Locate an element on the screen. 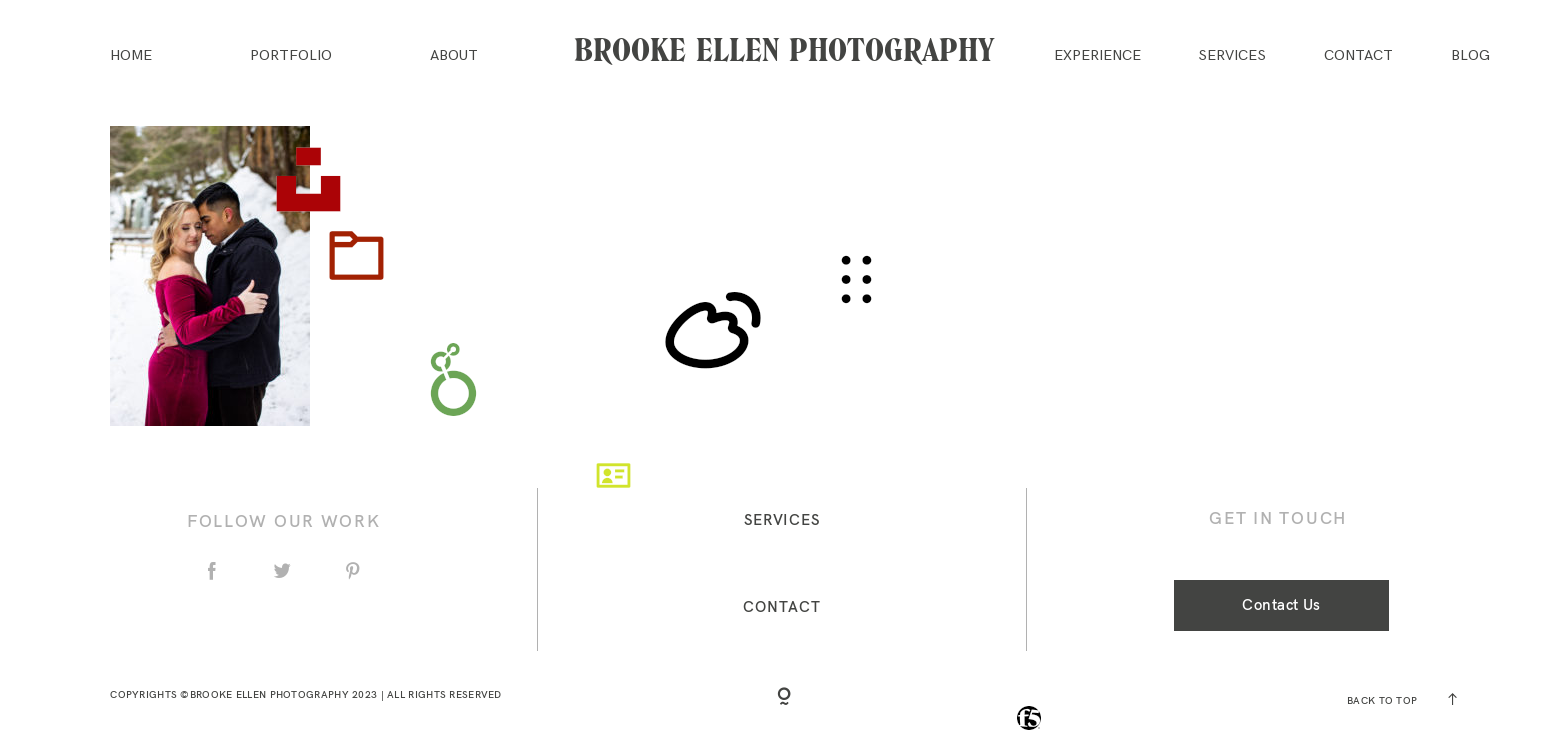 The height and width of the screenshot is (745, 1568). view your profile or identification details is located at coordinates (613, 475).